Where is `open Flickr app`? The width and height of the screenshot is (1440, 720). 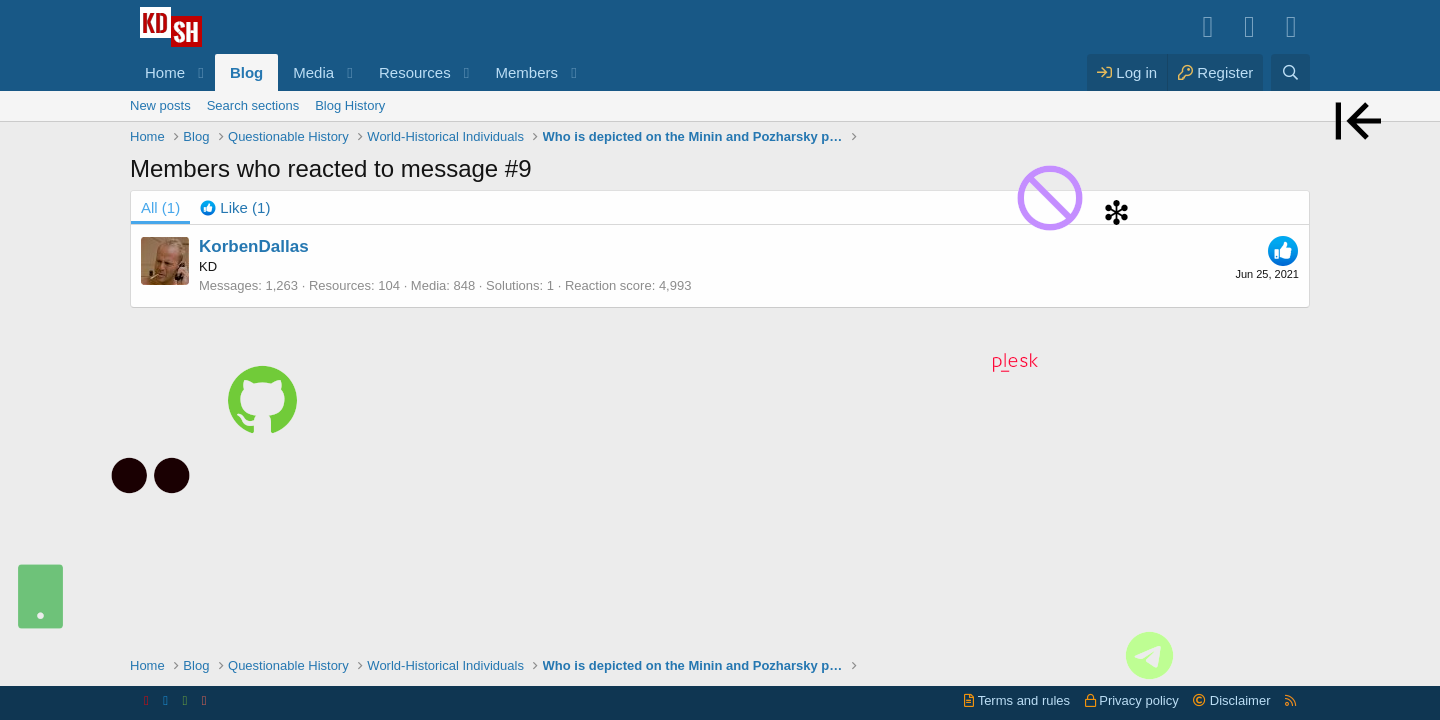
open Flickr app is located at coordinates (150, 475).